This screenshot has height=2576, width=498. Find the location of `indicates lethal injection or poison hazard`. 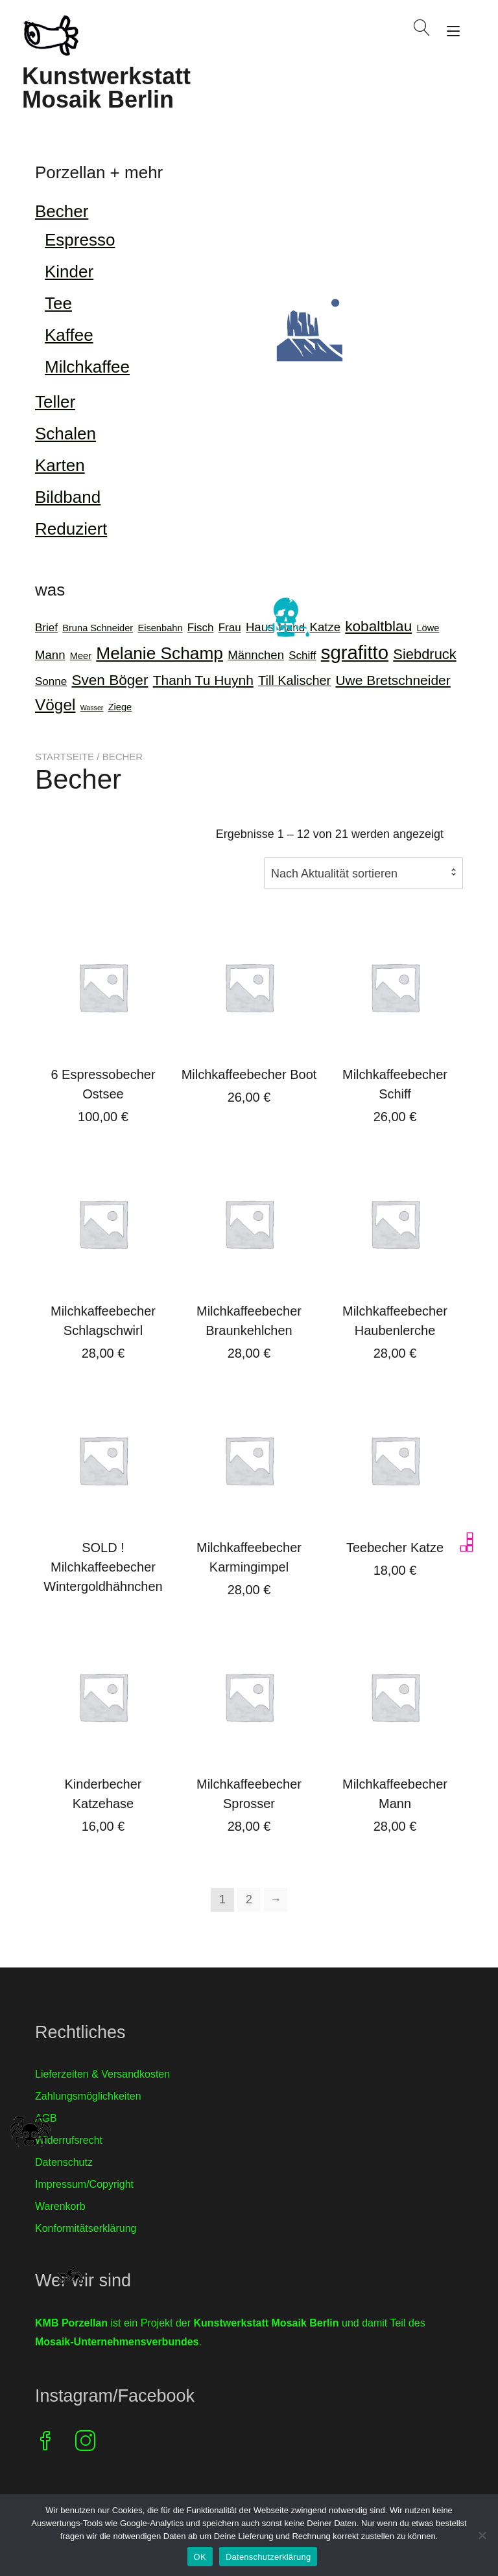

indicates lethal injection or poison hazard is located at coordinates (287, 617).